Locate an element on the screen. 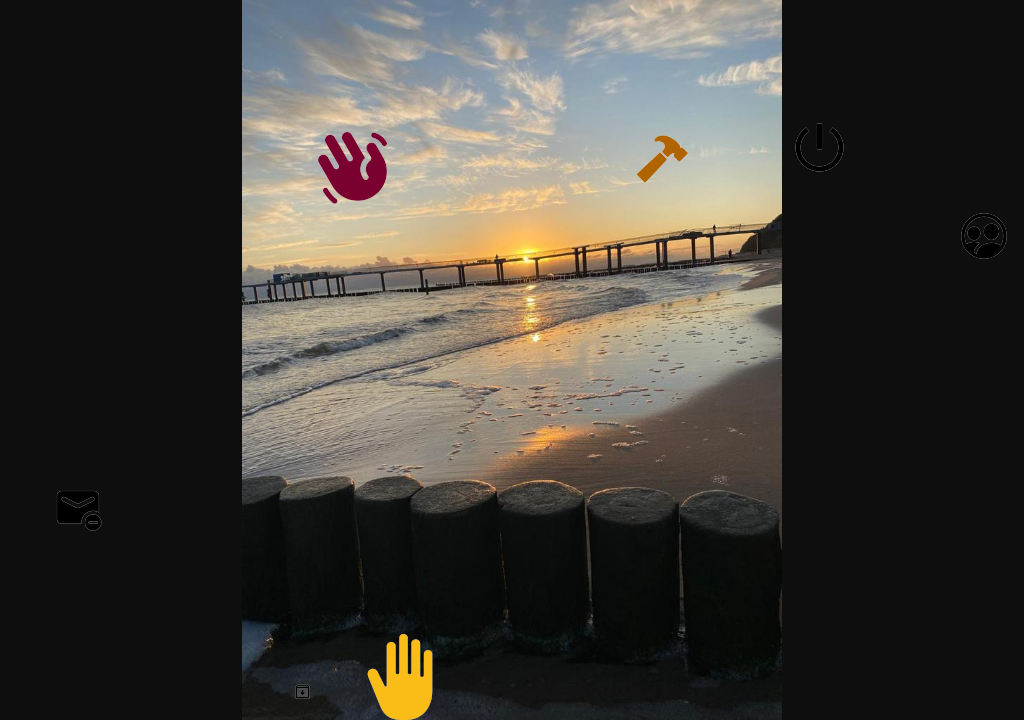  unsubscribe from email notifications is located at coordinates (78, 512).